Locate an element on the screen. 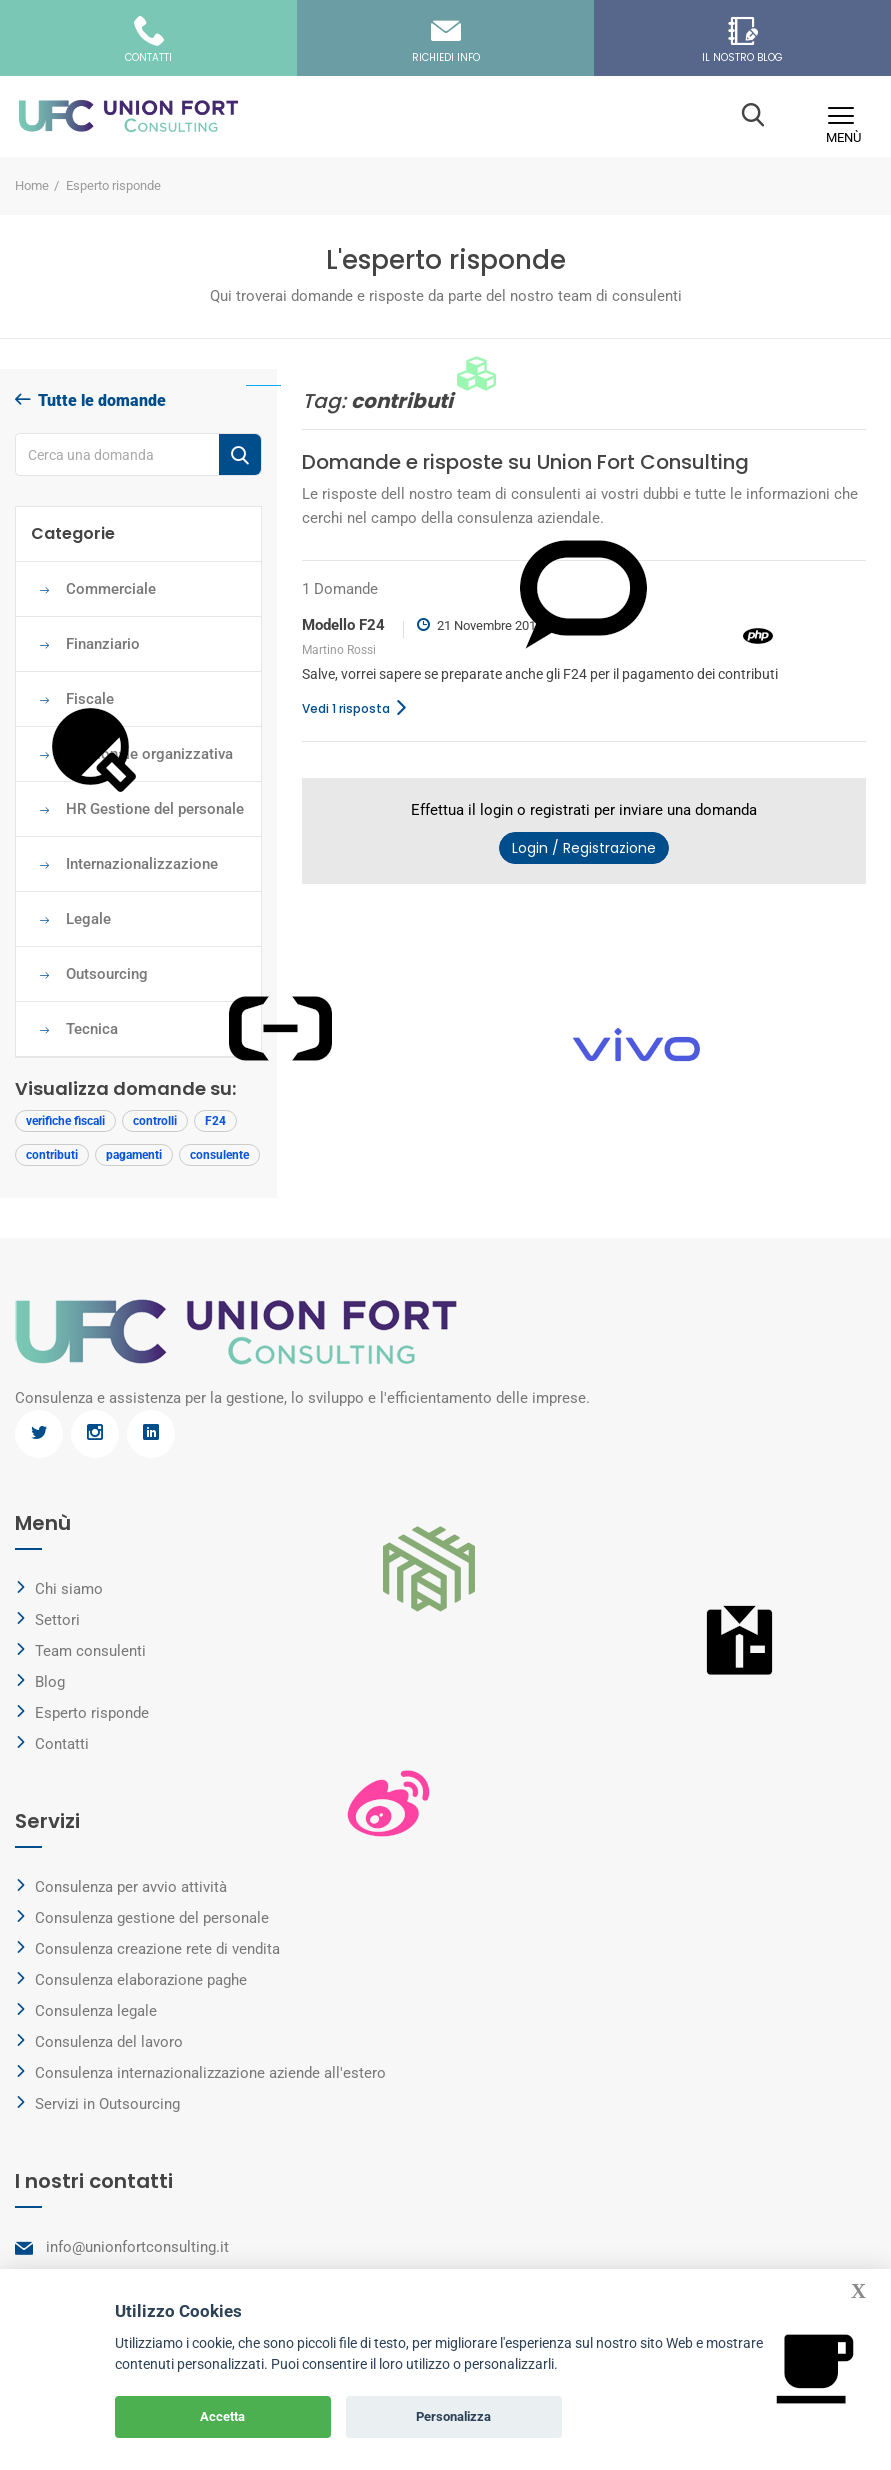  vivo brand logo is located at coordinates (636, 1044).